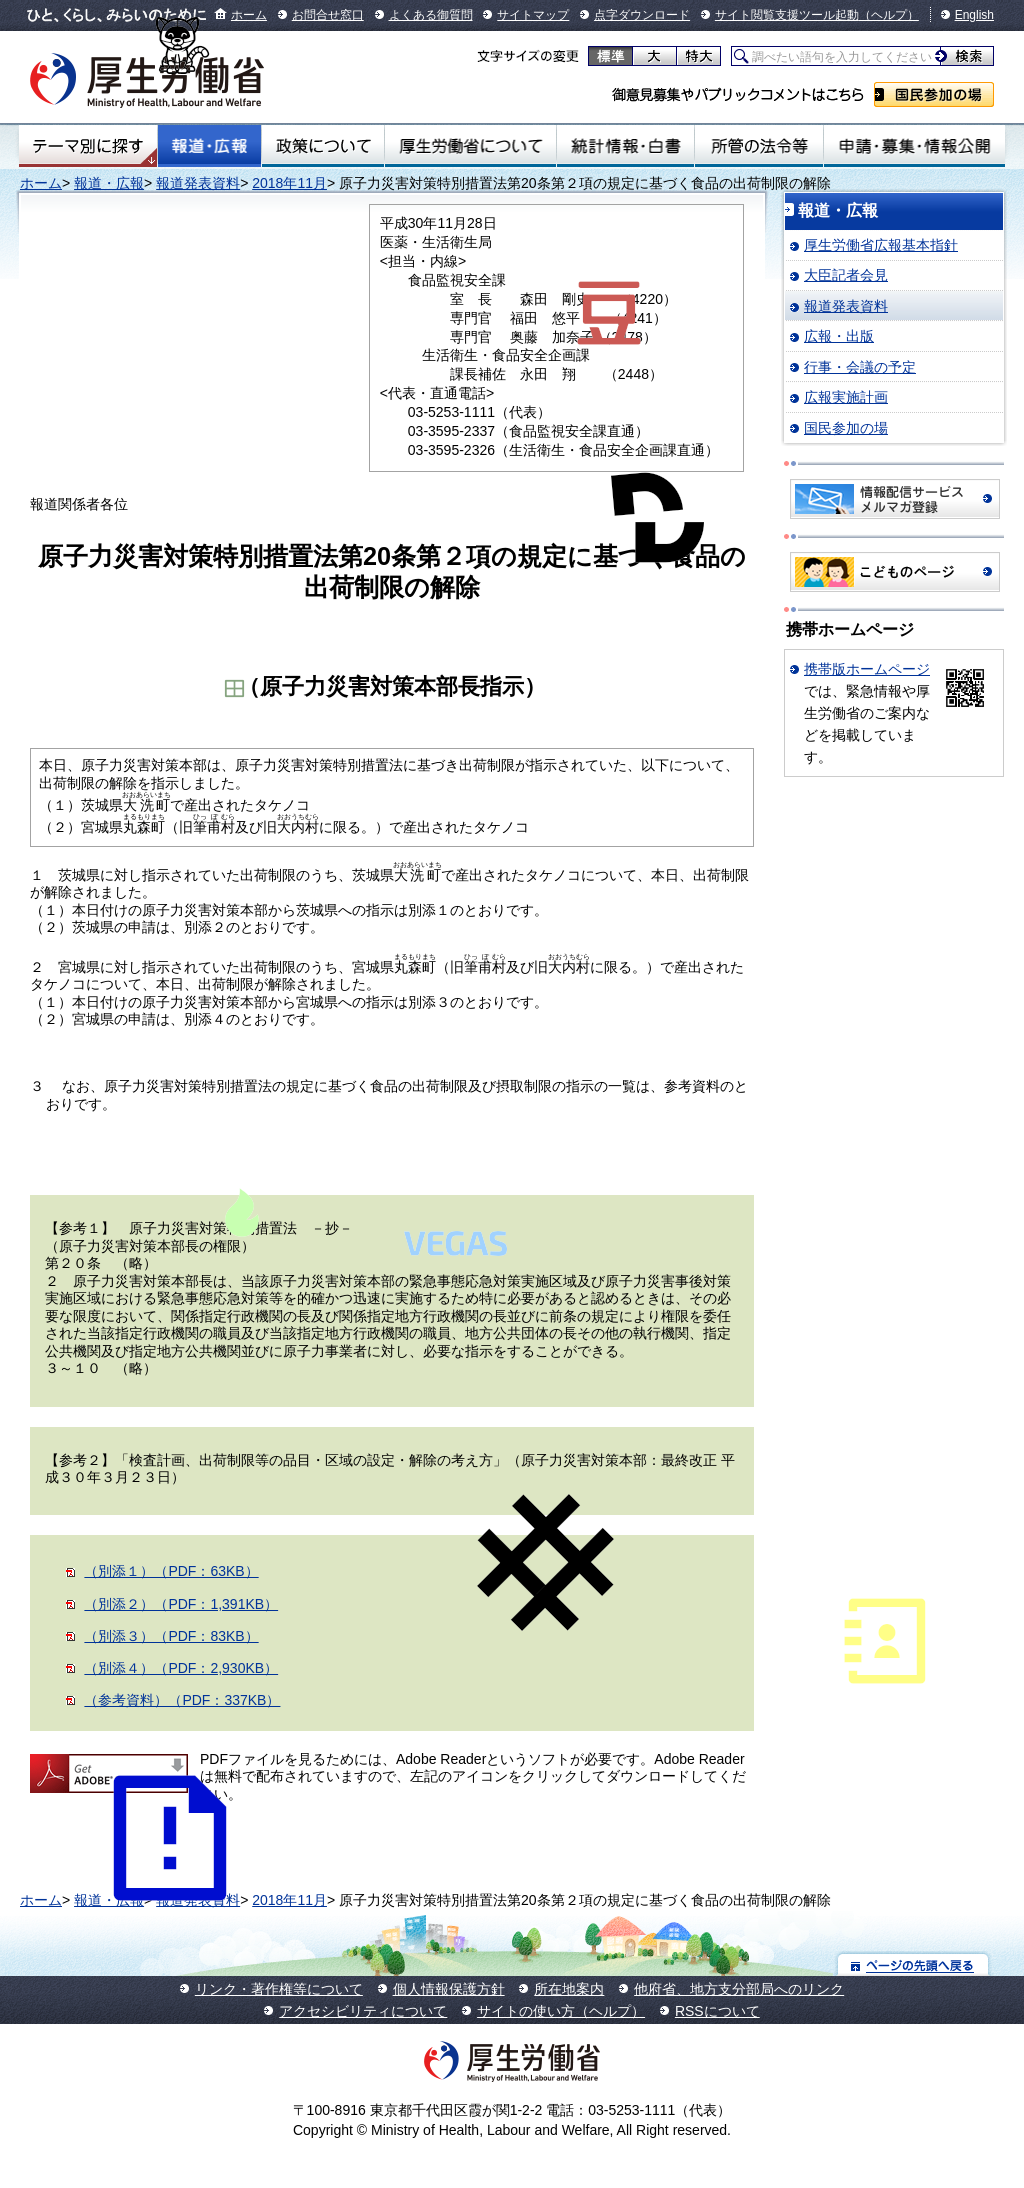 The height and width of the screenshot is (2188, 1024). What do you see at coordinates (242, 1212) in the screenshot?
I see `indicates trending or popular content` at bounding box center [242, 1212].